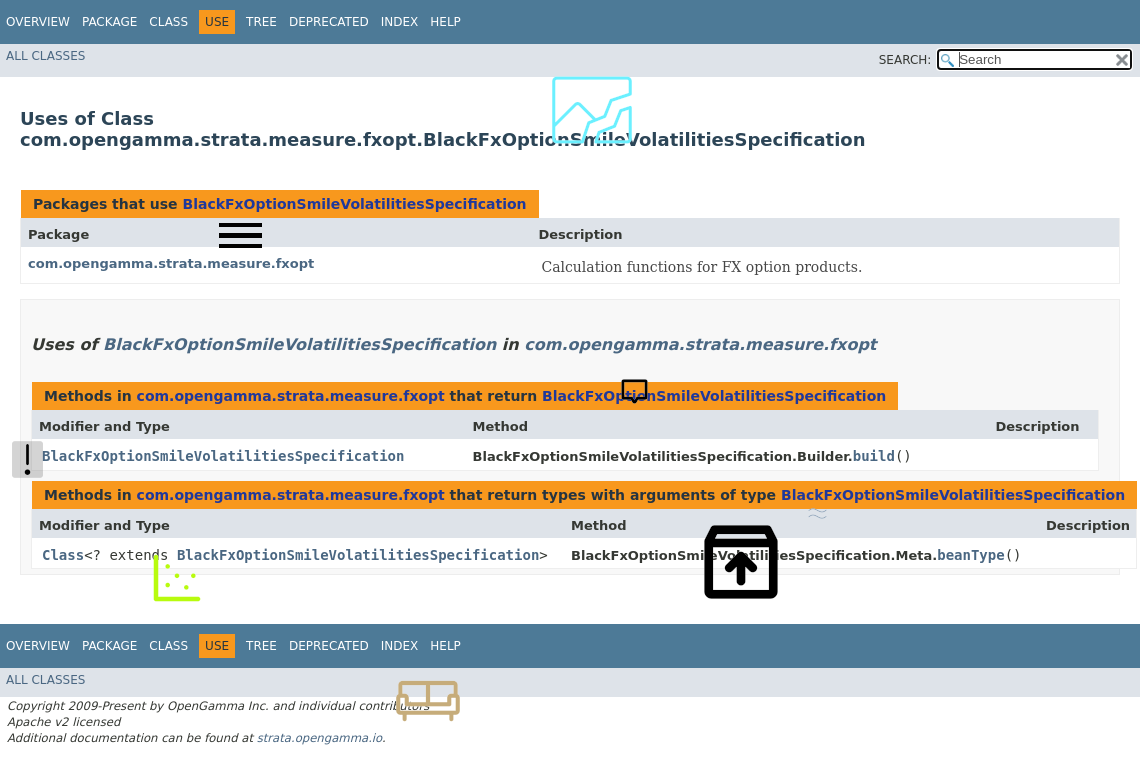 The height and width of the screenshot is (759, 1140). What do you see at coordinates (817, 513) in the screenshot?
I see `indicates approximate or estimated value` at bounding box center [817, 513].